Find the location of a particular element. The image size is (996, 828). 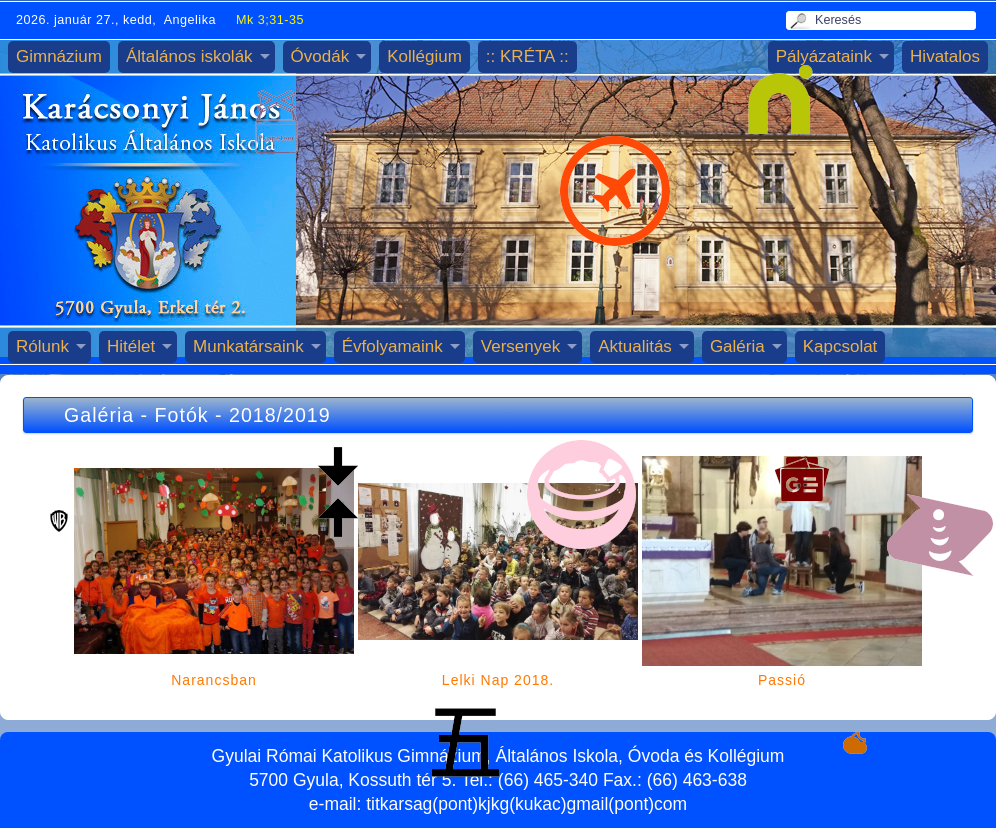

namebase brand logo is located at coordinates (780, 99).